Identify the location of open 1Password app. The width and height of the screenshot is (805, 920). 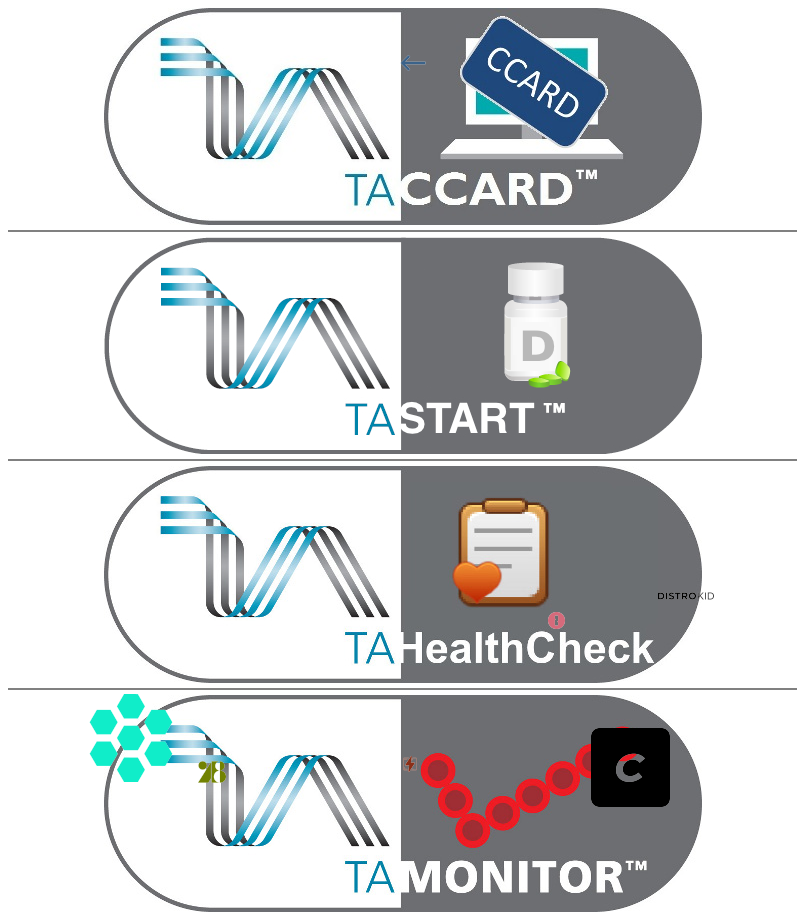
(556, 620).